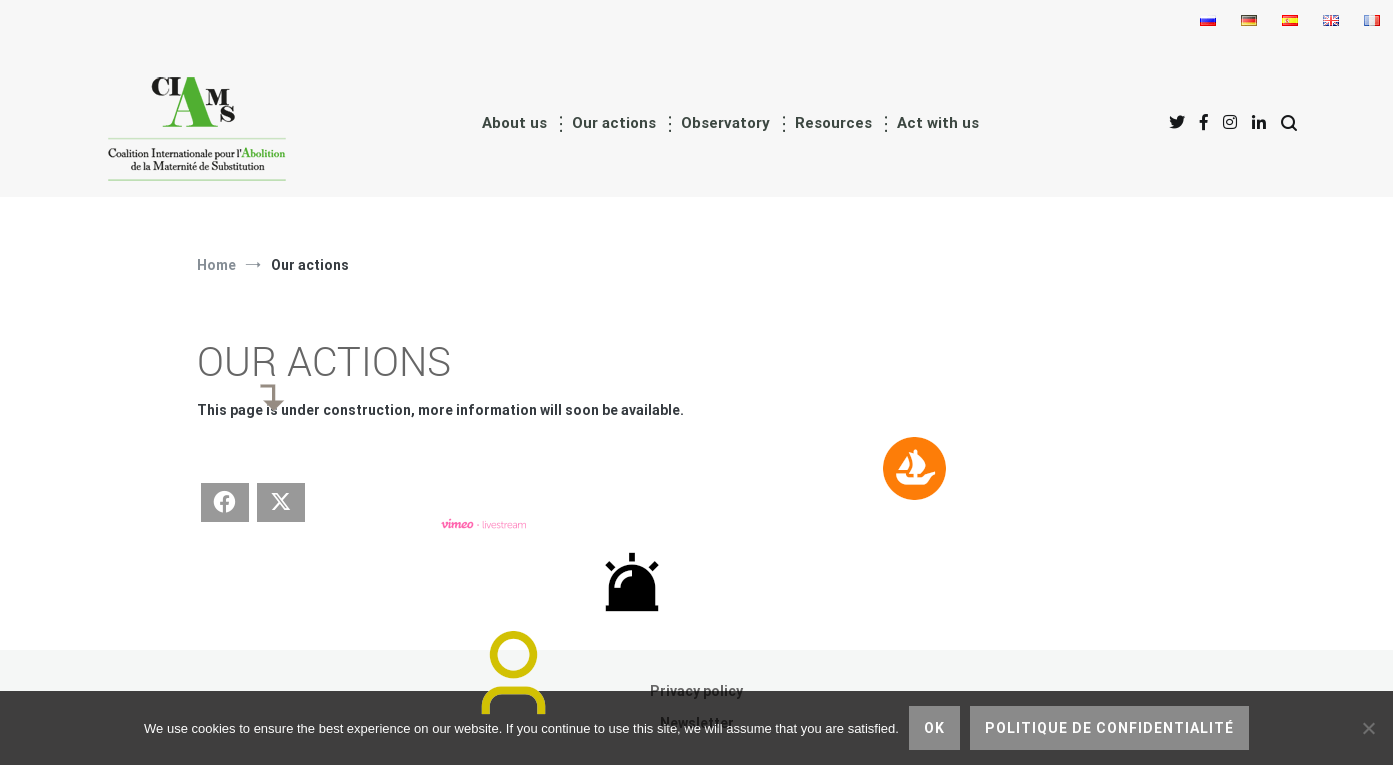 The image size is (1393, 765). What do you see at coordinates (483, 523) in the screenshot?
I see `open vimeo livestream app` at bounding box center [483, 523].